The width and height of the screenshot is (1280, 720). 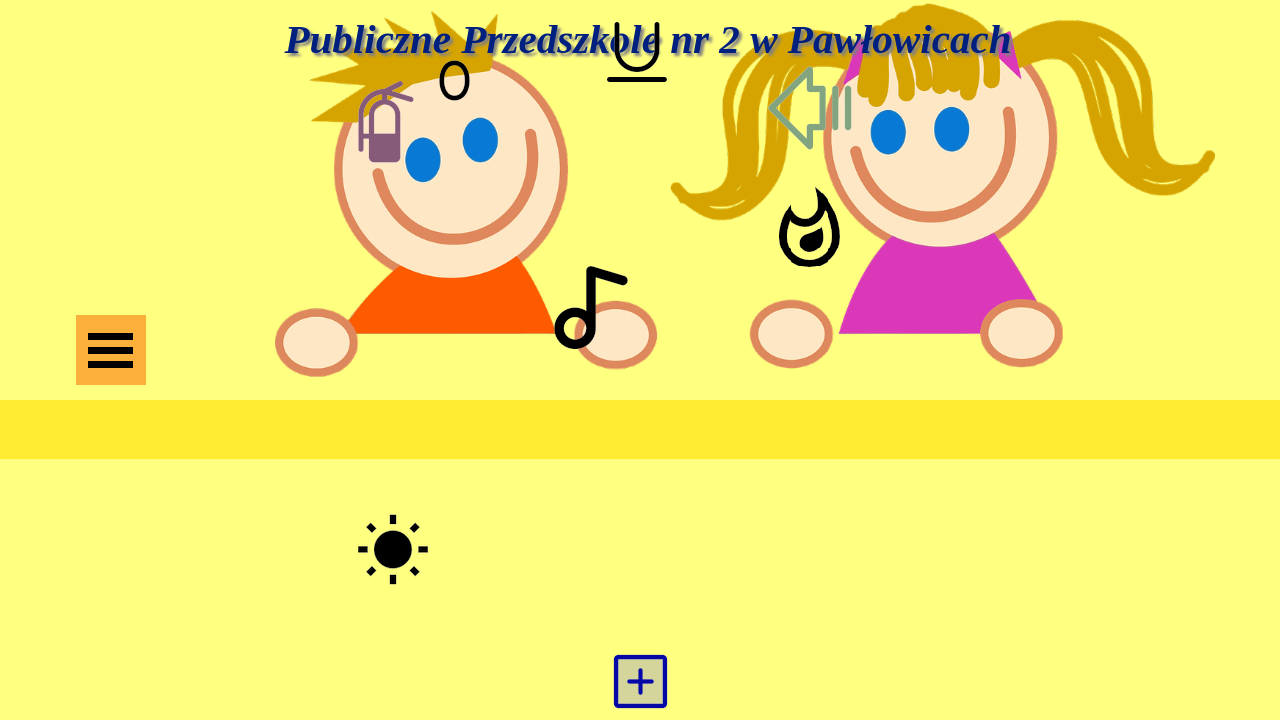 I want to click on add a new item or entry, so click(x=640, y=681).